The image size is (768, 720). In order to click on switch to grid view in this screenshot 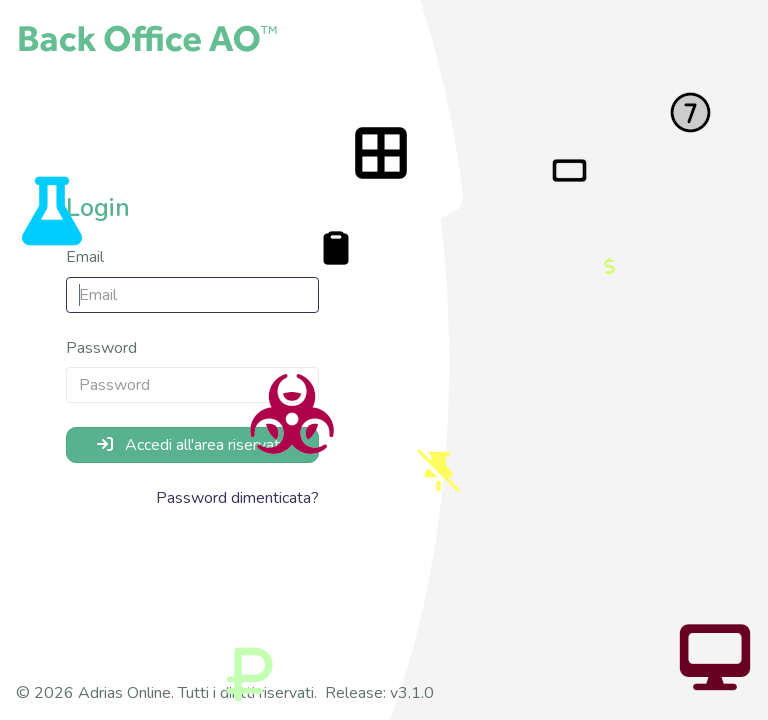, I will do `click(381, 153)`.